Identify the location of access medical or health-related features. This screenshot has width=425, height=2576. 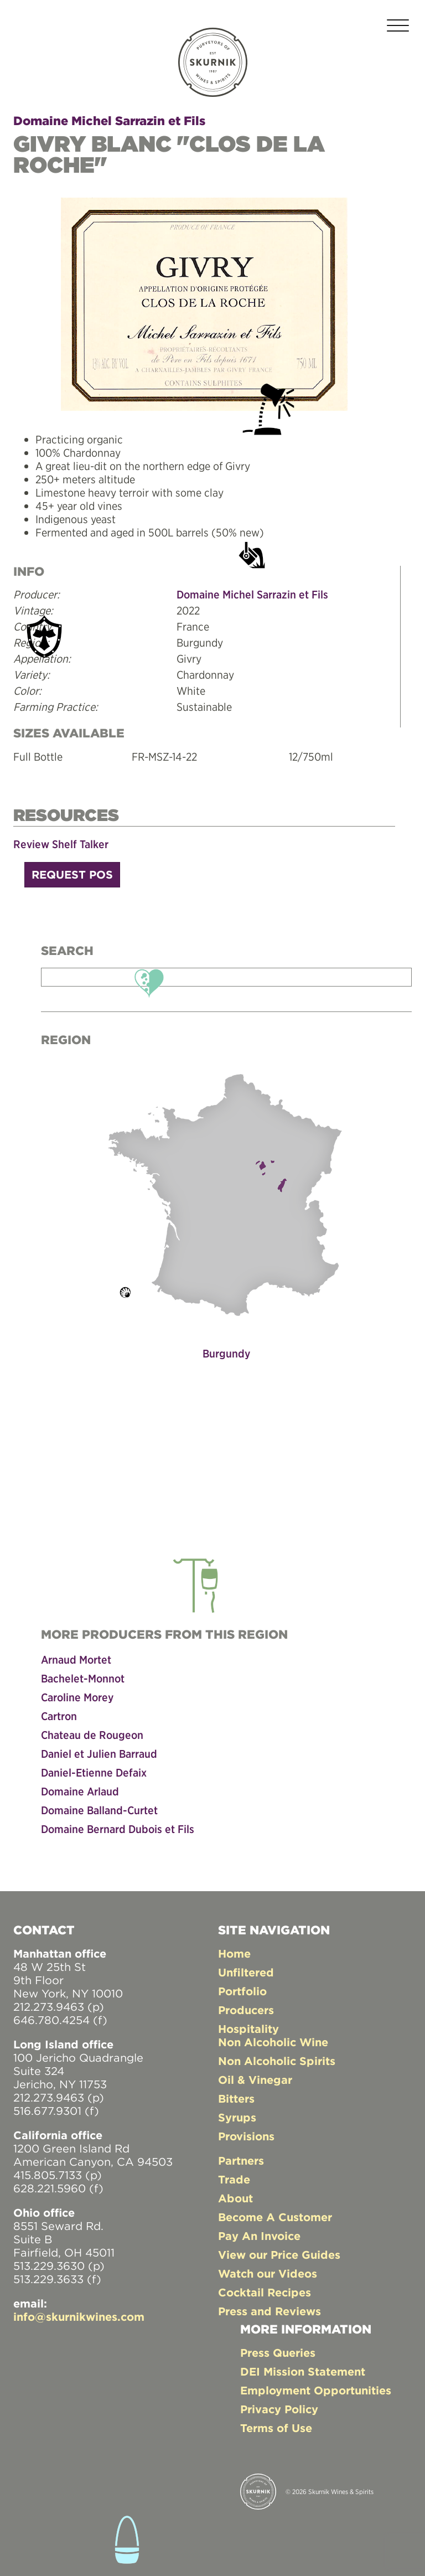
(198, 1583).